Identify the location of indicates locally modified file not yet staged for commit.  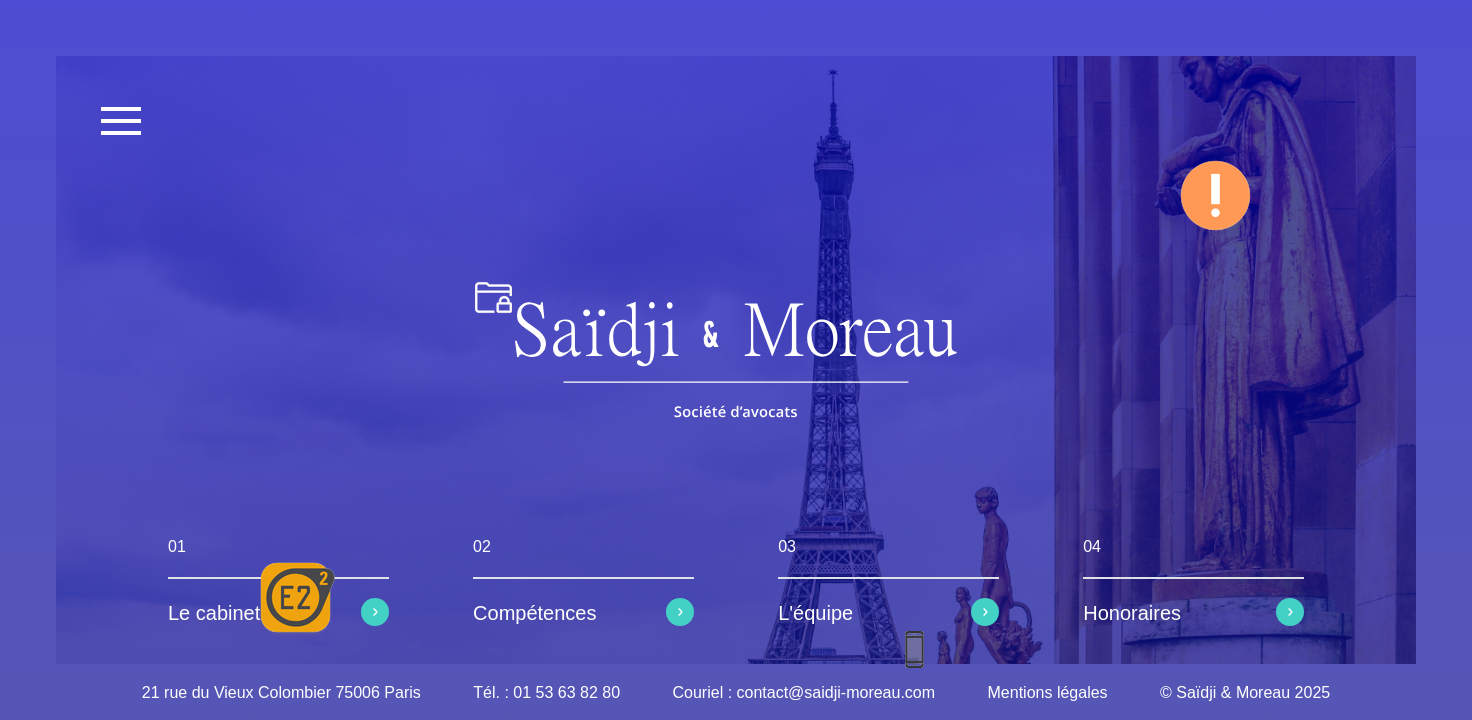
(1215, 195).